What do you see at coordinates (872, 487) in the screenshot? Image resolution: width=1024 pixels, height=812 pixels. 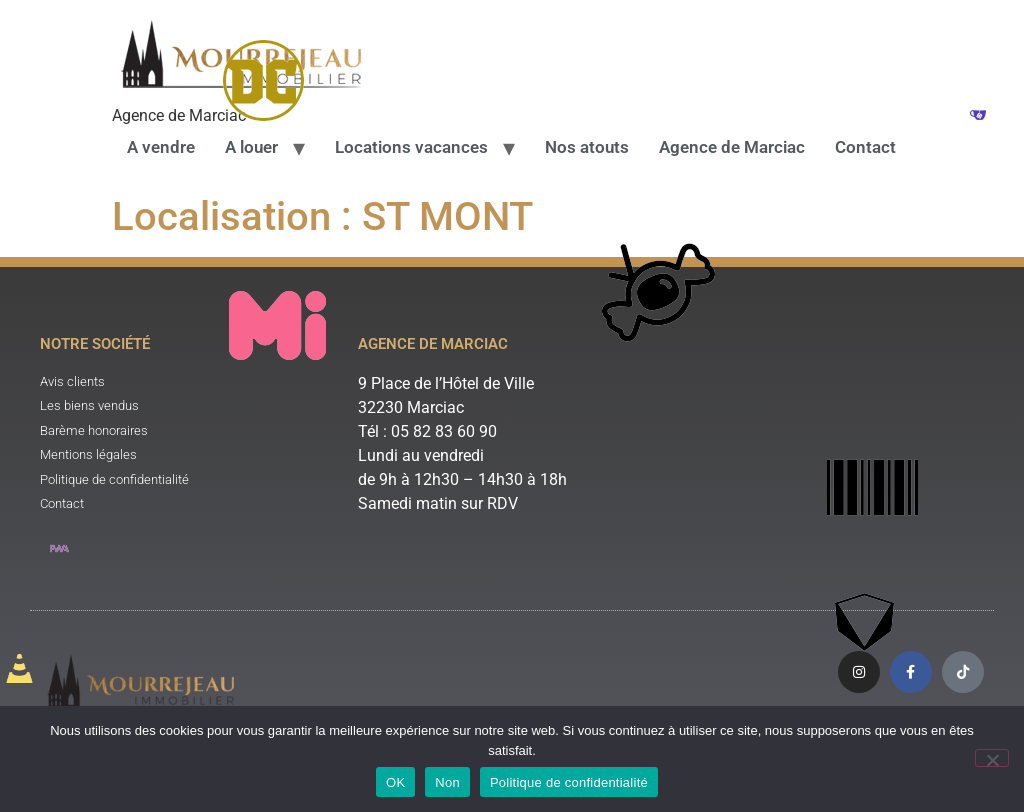 I see `link to Wikidata knowledge base` at bounding box center [872, 487].